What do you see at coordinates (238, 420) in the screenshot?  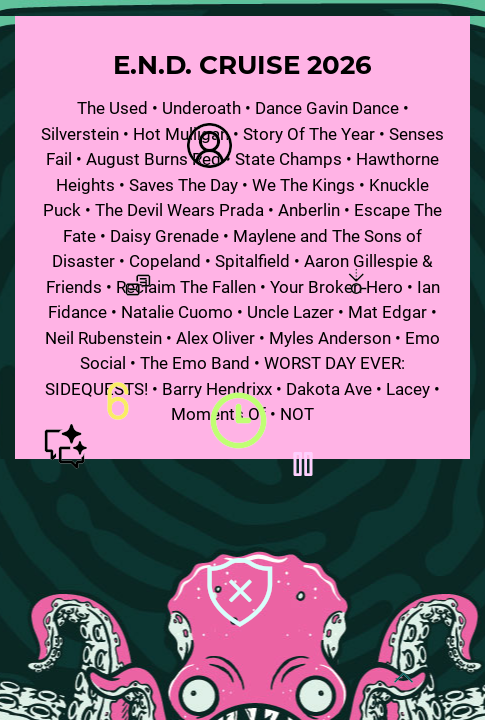 I see `view current time` at bounding box center [238, 420].